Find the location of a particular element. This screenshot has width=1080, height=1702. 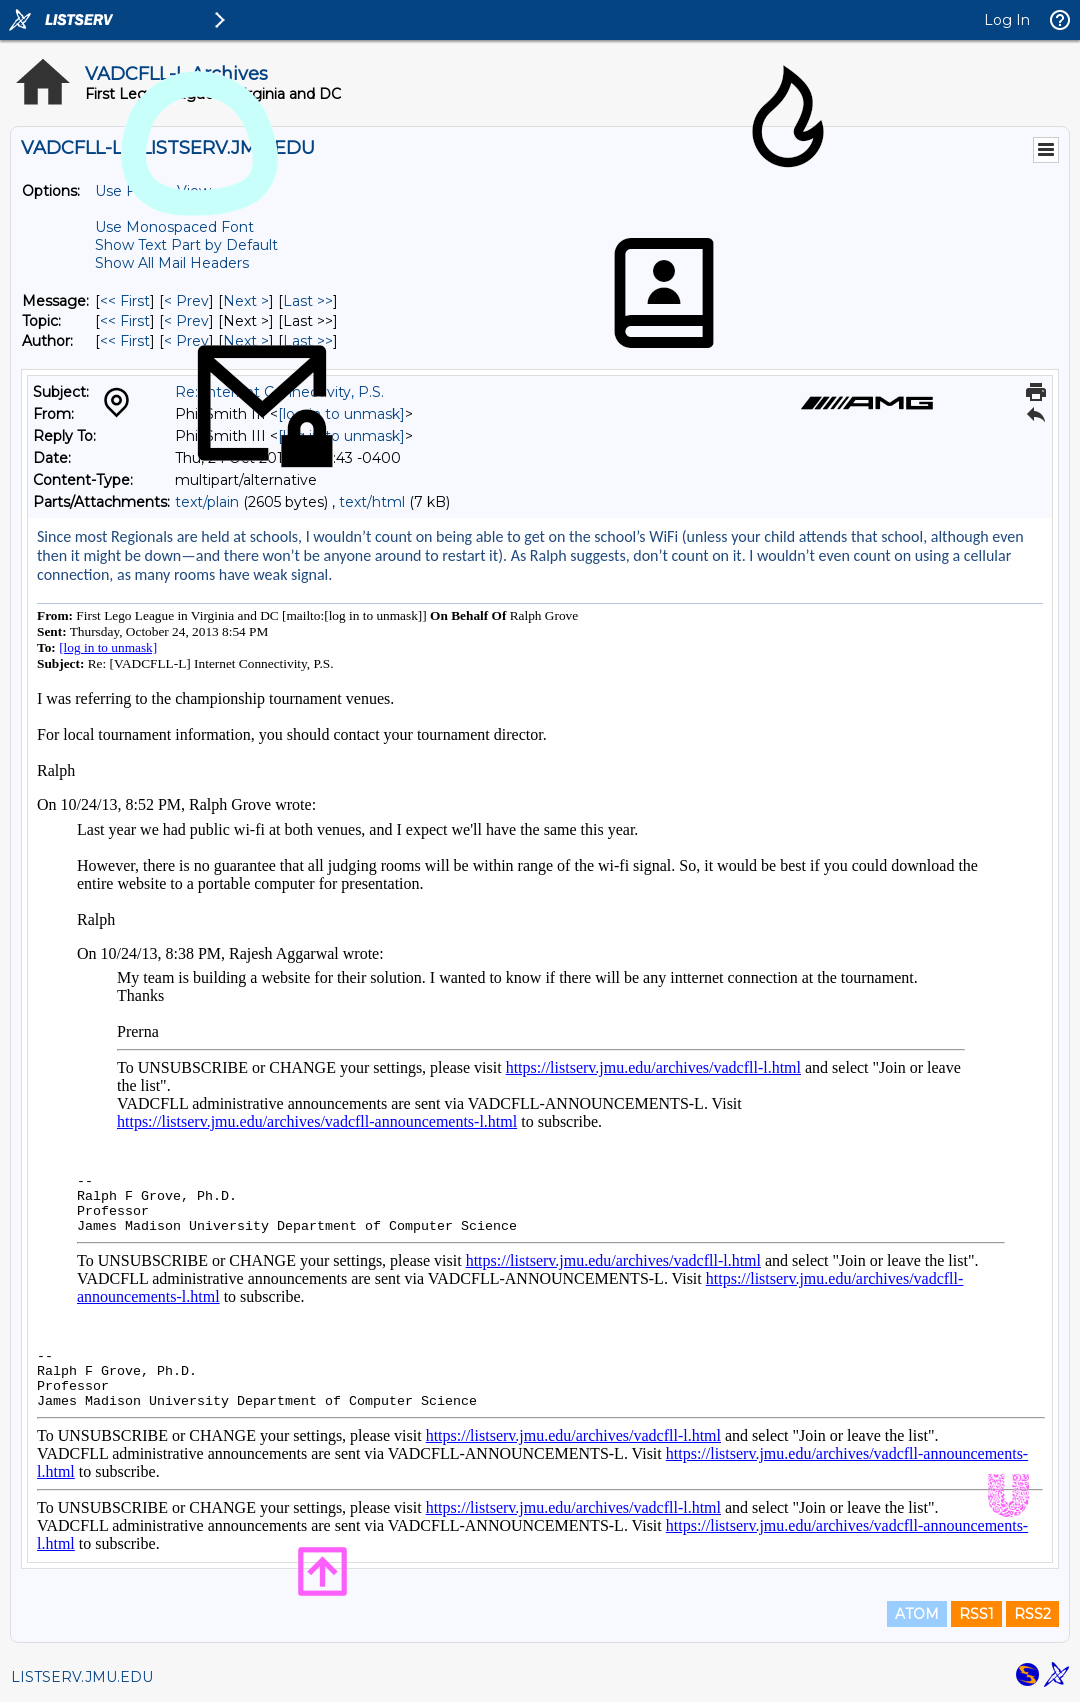

open Uptime Kuma monitoring dashboard is located at coordinates (199, 143).